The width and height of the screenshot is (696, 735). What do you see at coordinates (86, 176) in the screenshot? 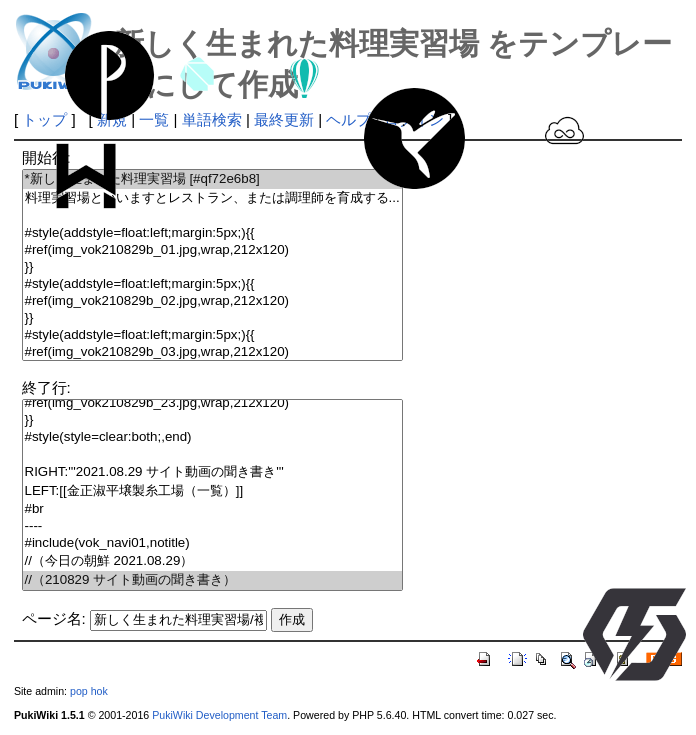
I see `wirsindhandwerk brand logo` at bounding box center [86, 176].